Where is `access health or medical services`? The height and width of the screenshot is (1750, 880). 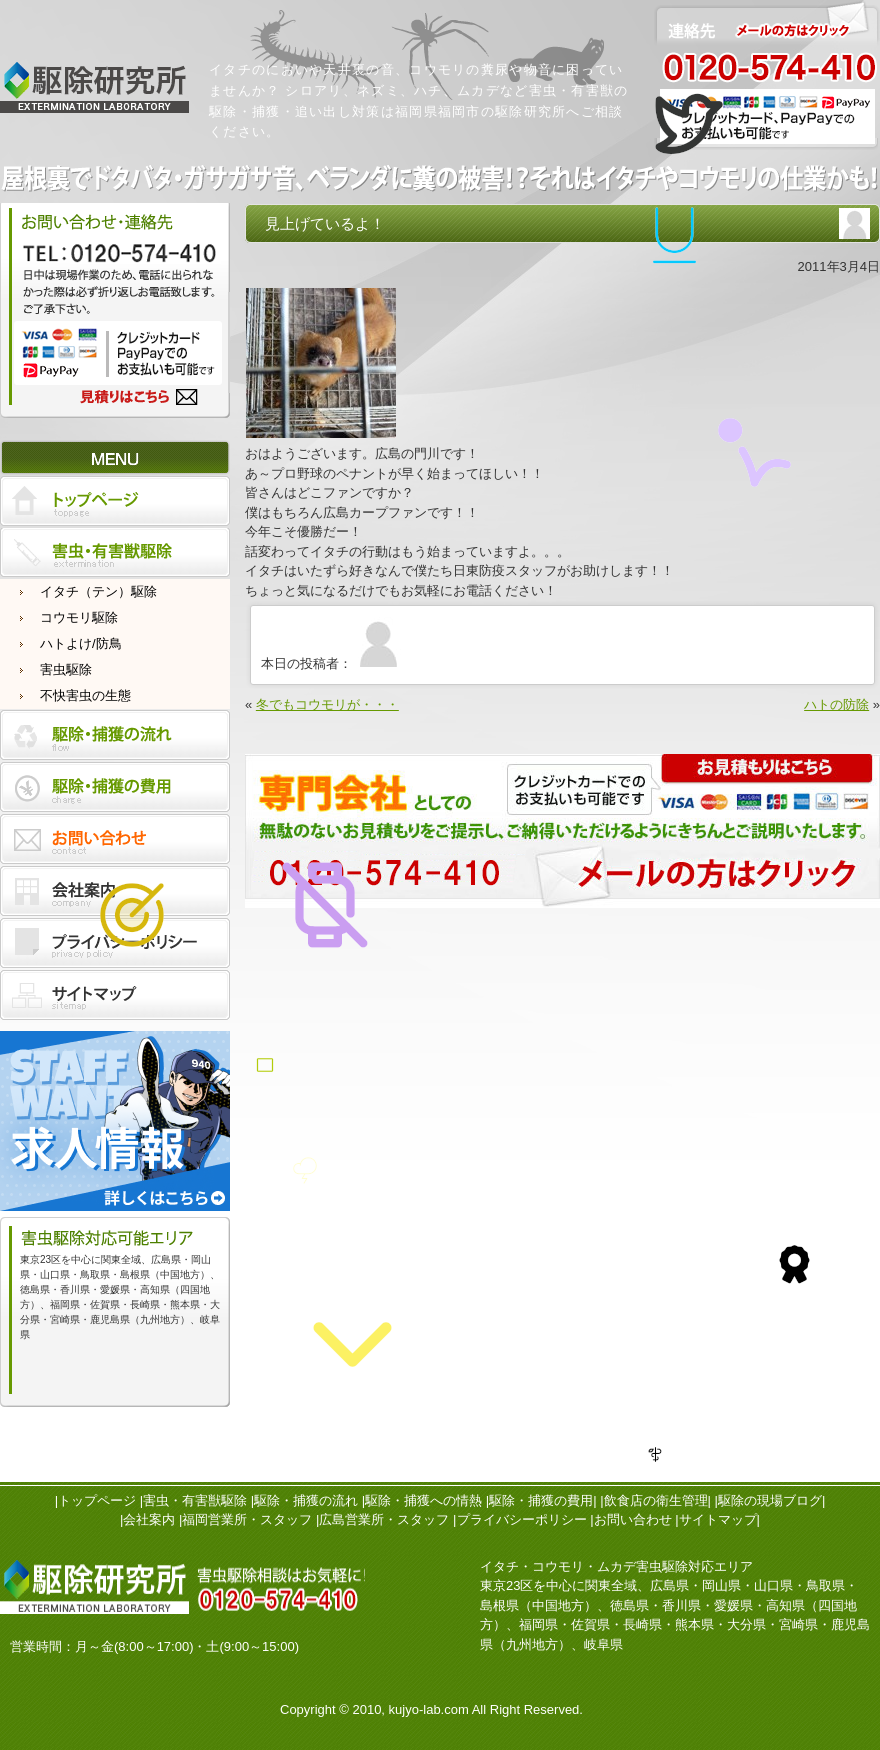 access health or medical services is located at coordinates (655, 1454).